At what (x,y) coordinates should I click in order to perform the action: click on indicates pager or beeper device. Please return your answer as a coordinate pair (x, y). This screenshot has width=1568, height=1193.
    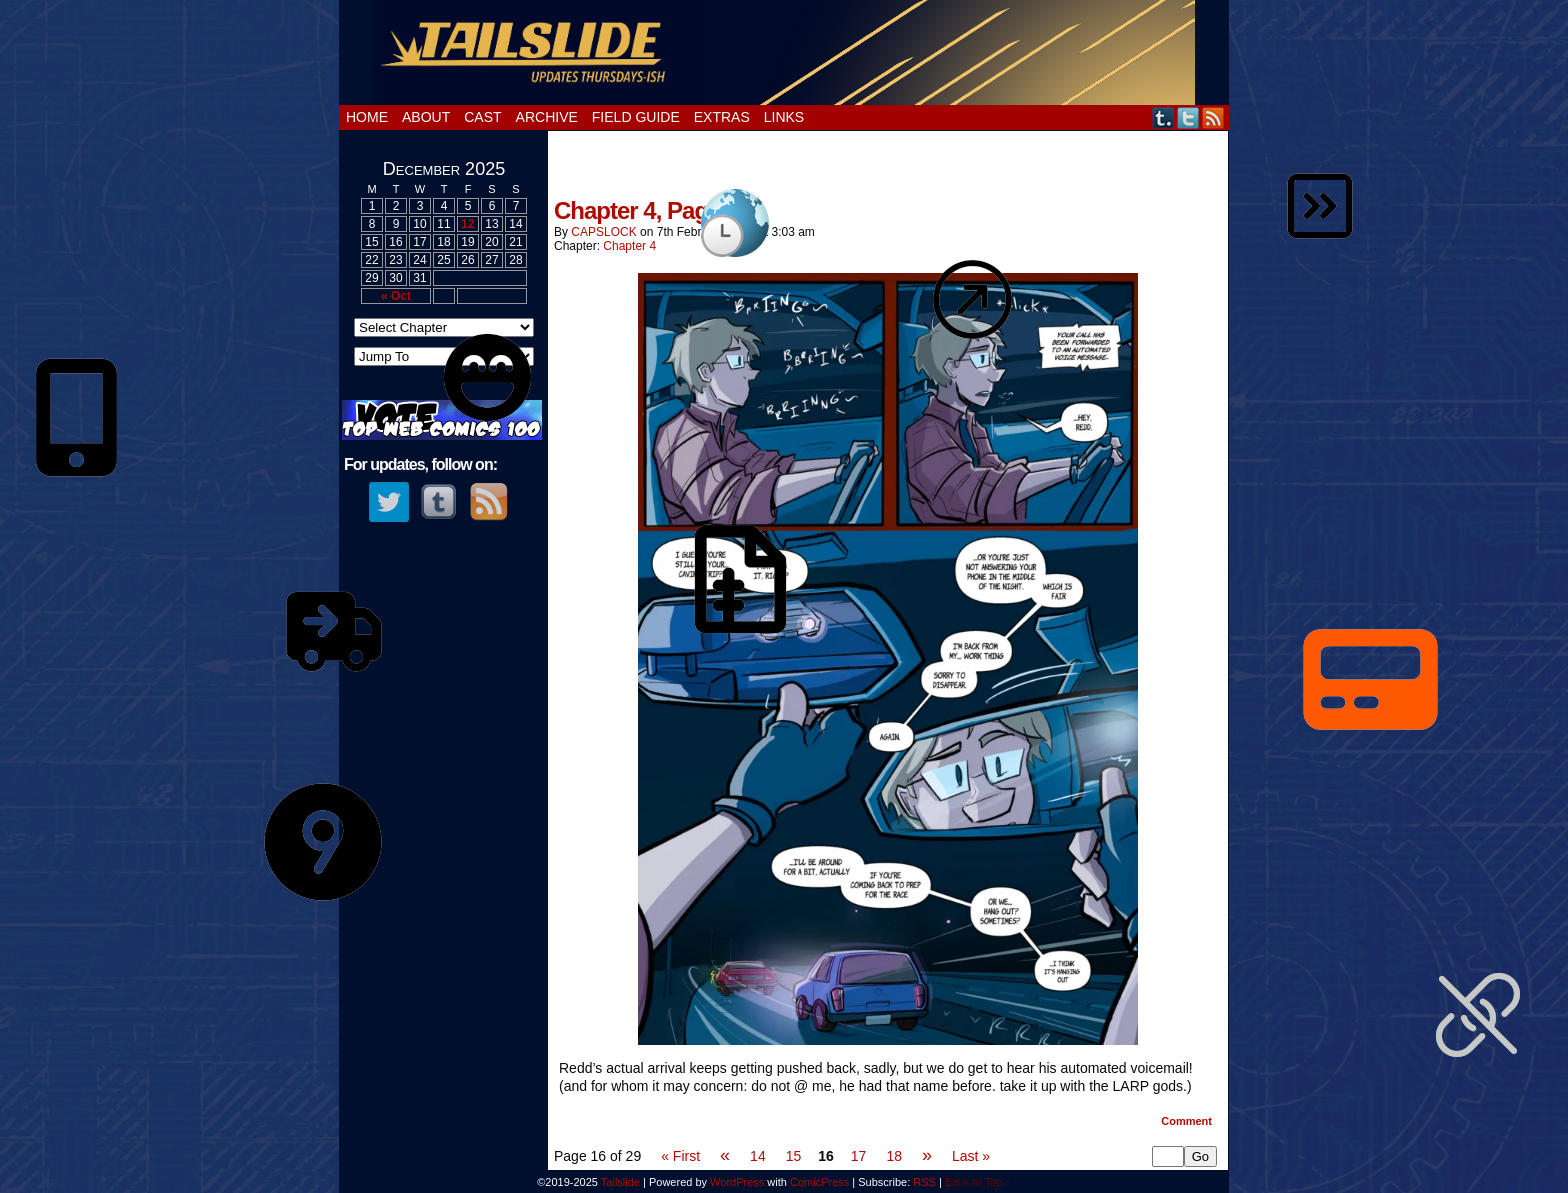
    Looking at the image, I should click on (1370, 679).